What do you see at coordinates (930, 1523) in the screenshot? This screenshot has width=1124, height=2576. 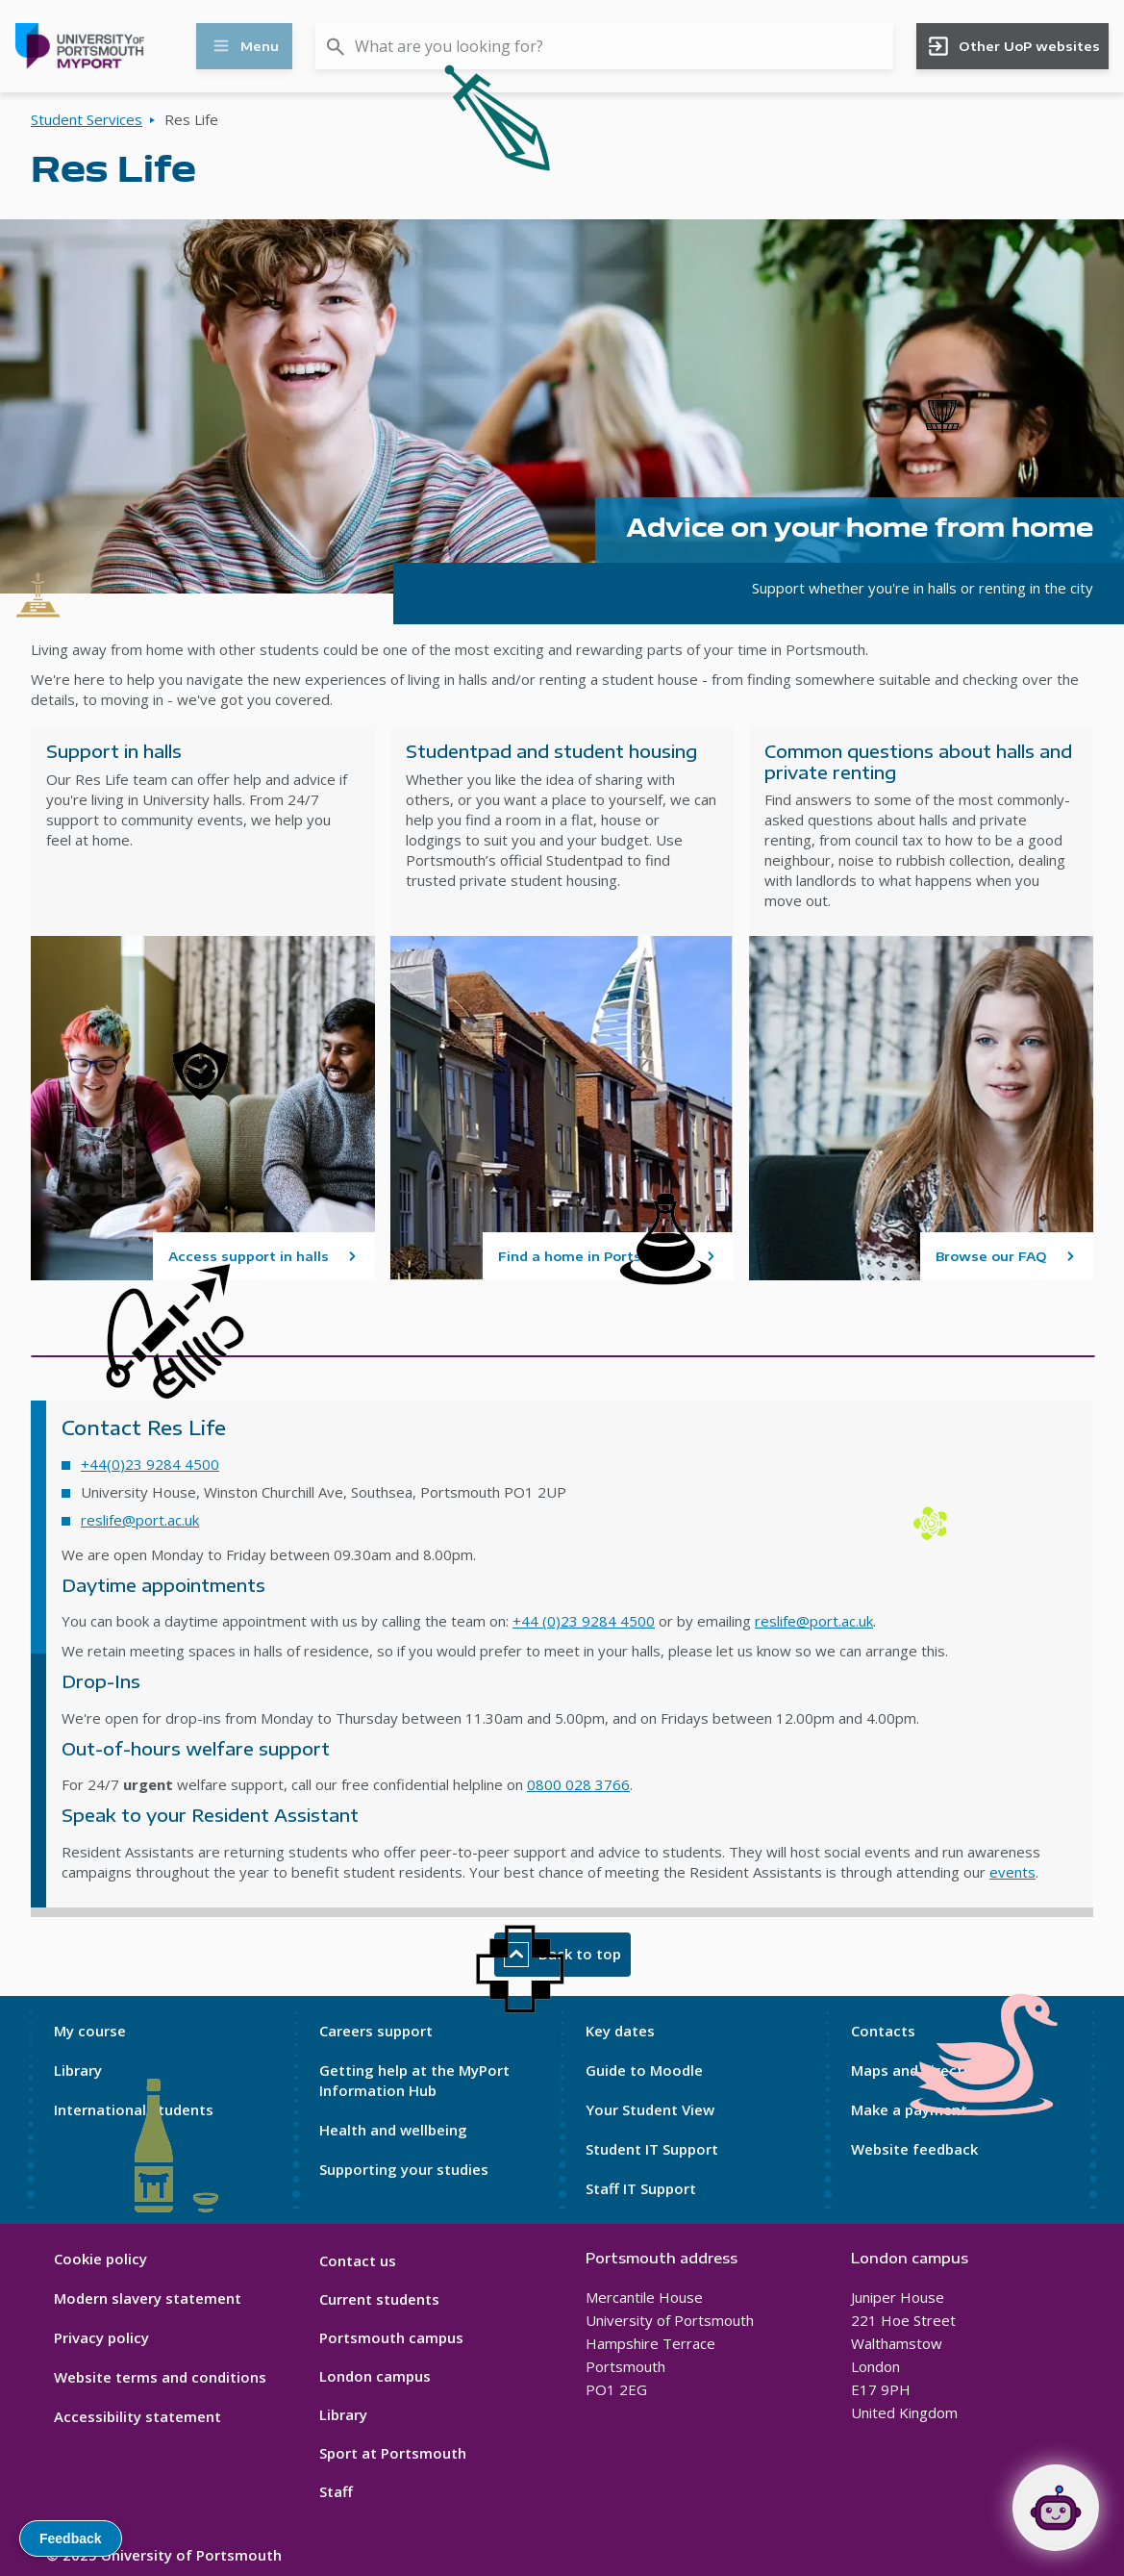 I see `indicates a worm or creature enemy type` at bounding box center [930, 1523].